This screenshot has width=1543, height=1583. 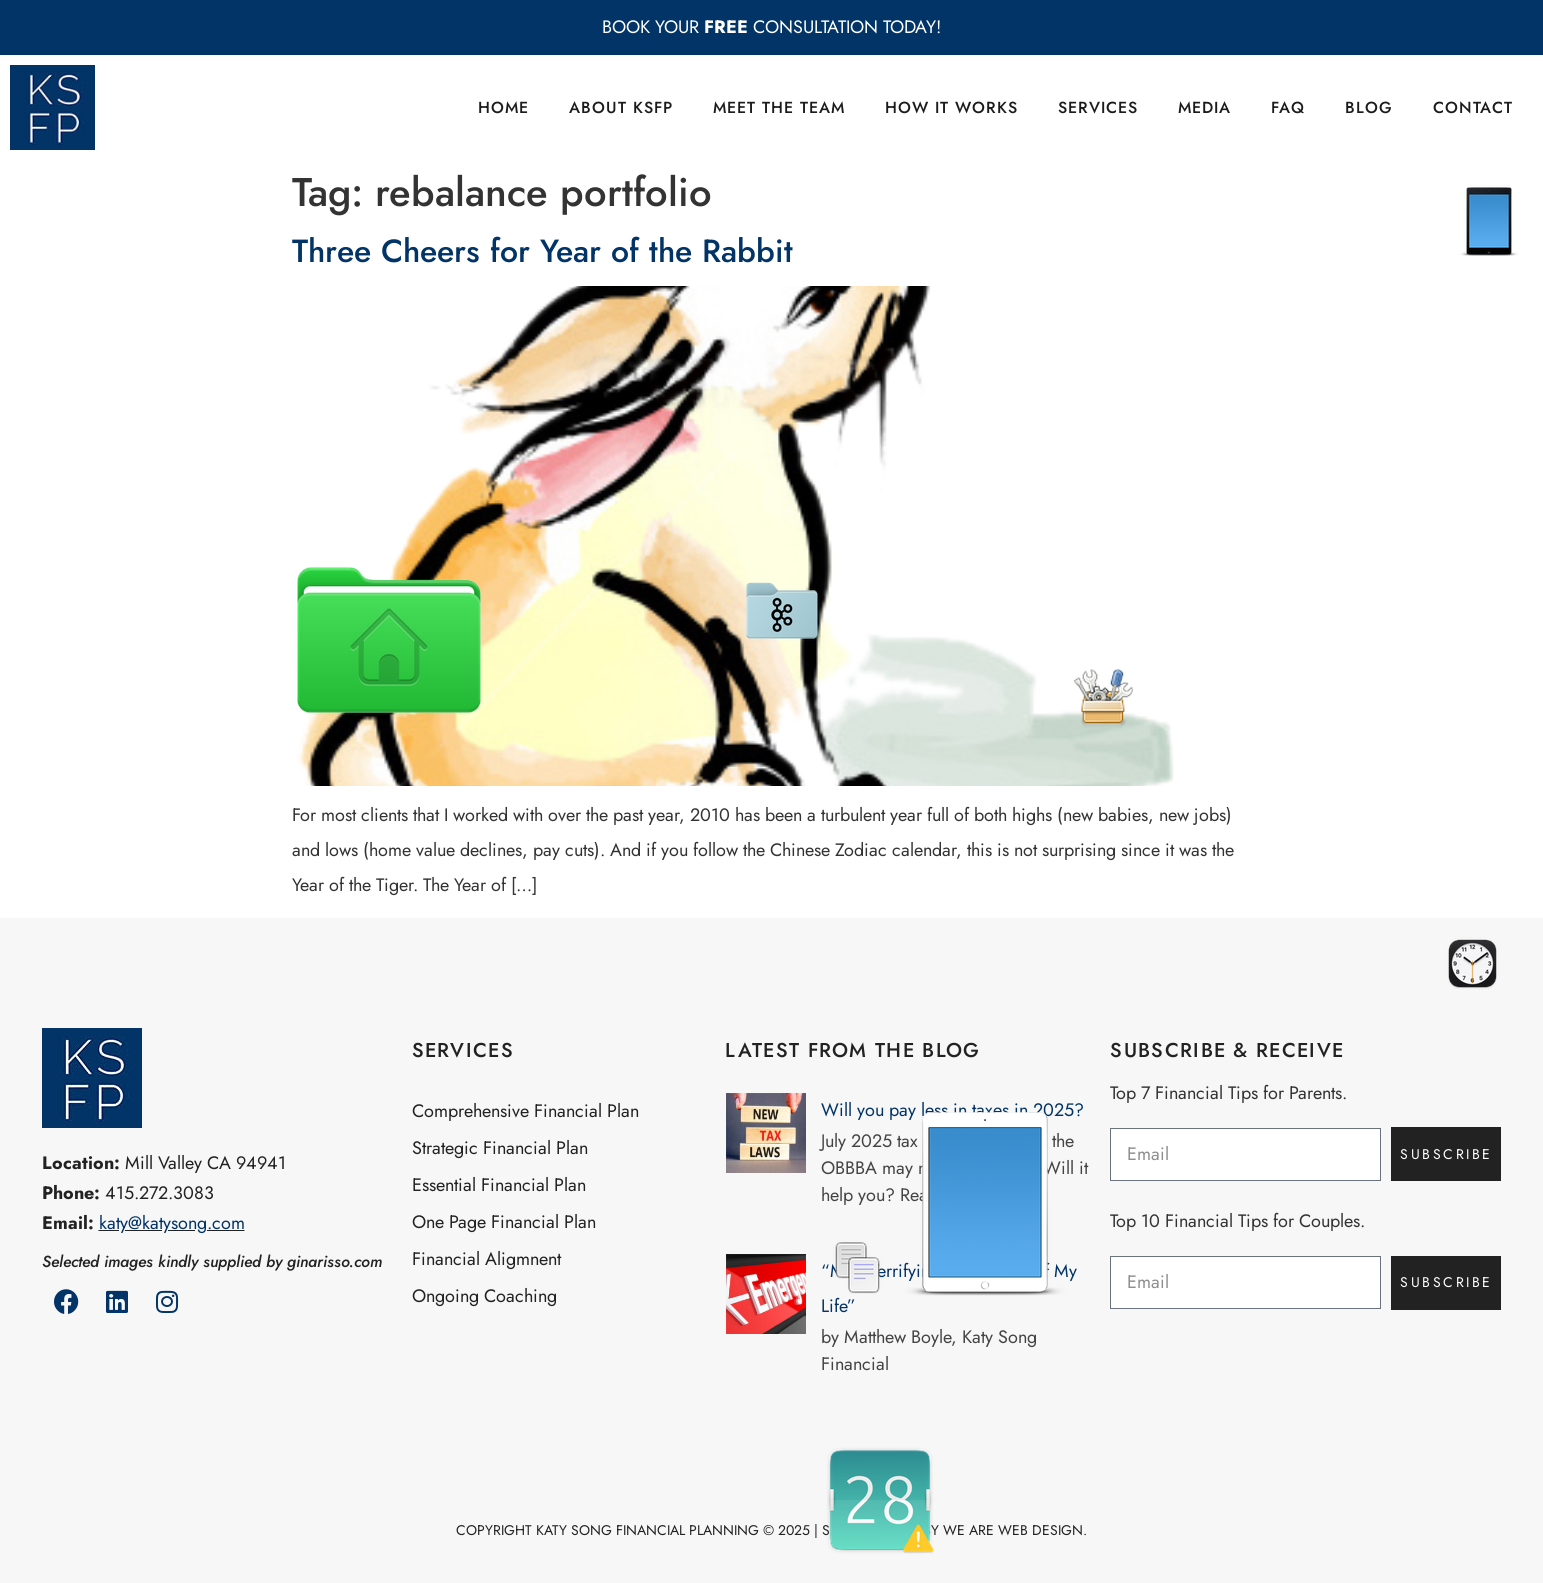 What do you see at coordinates (880, 1500) in the screenshot?
I see `indicates an upcoming appointment or event` at bounding box center [880, 1500].